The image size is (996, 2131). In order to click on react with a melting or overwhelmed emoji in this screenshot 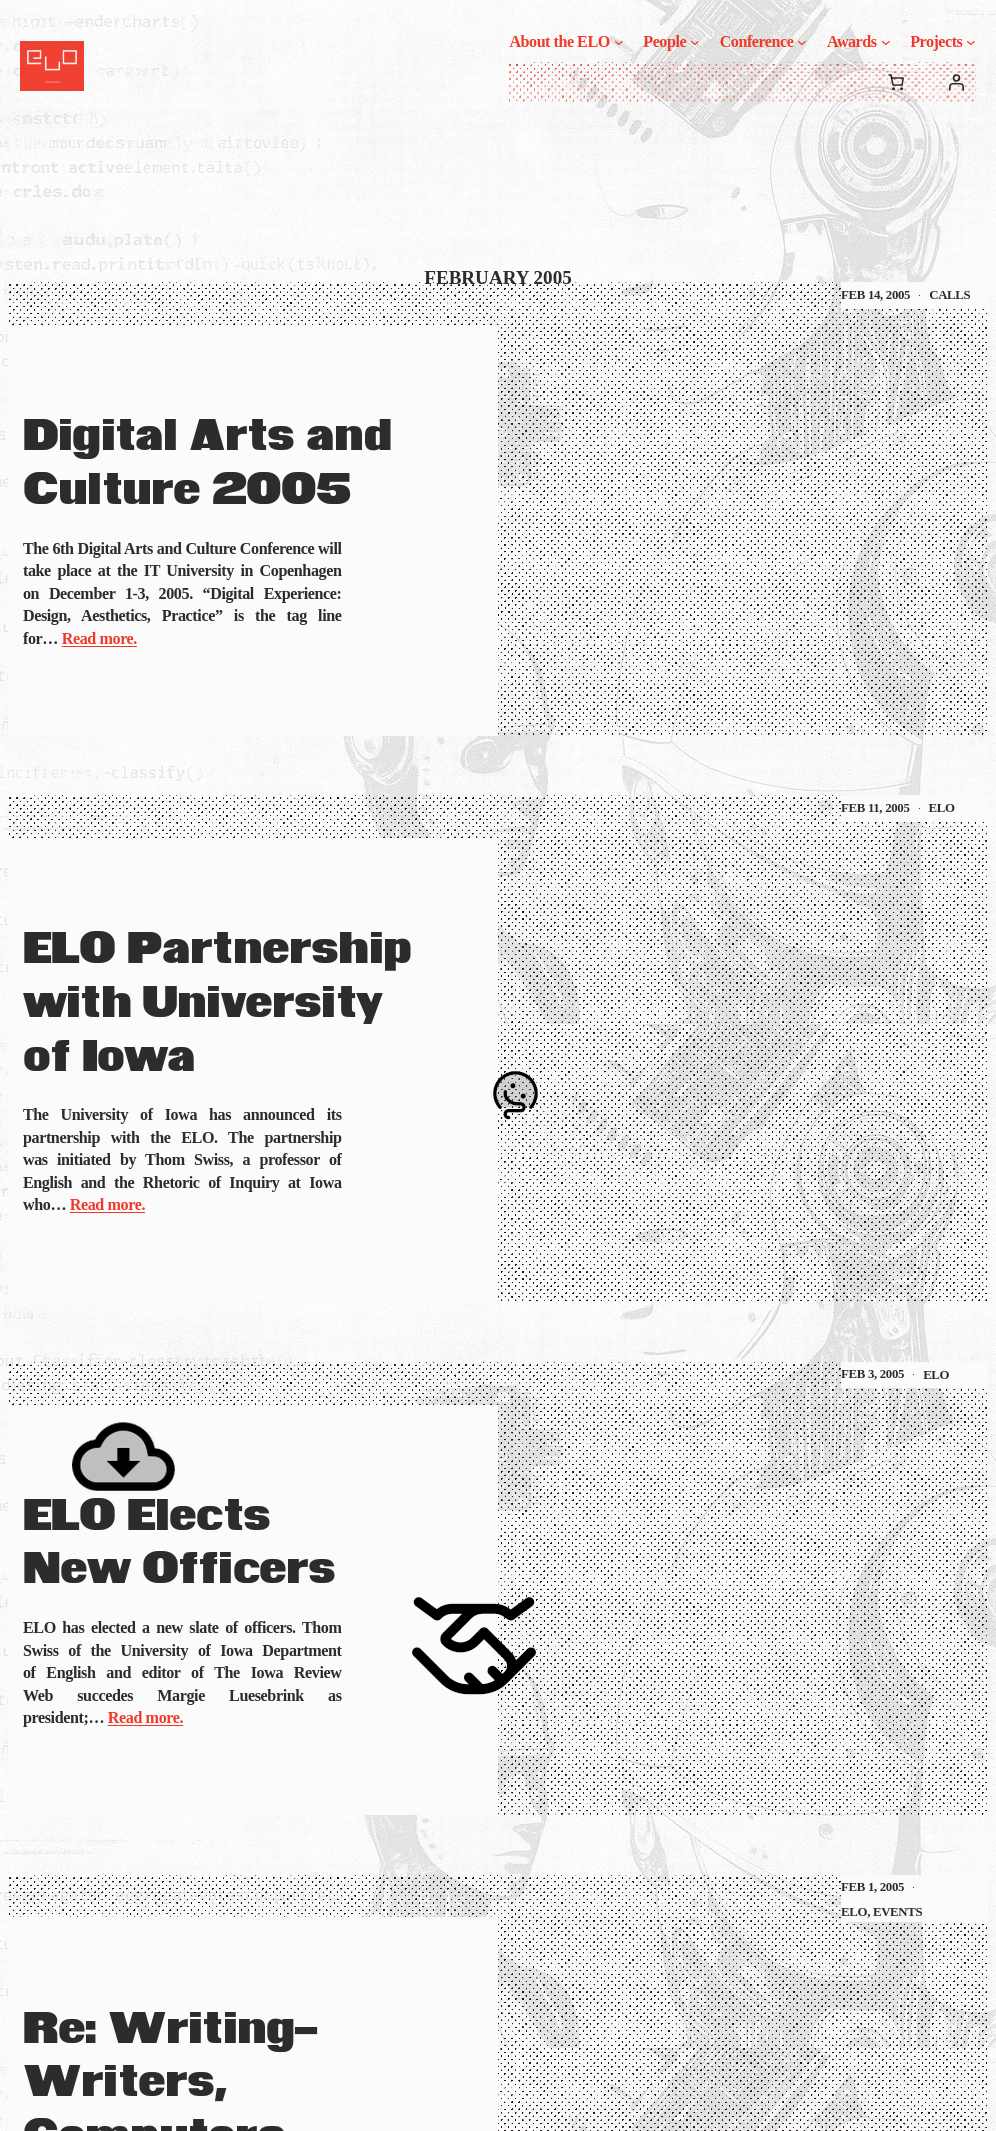, I will do `click(515, 1093)`.